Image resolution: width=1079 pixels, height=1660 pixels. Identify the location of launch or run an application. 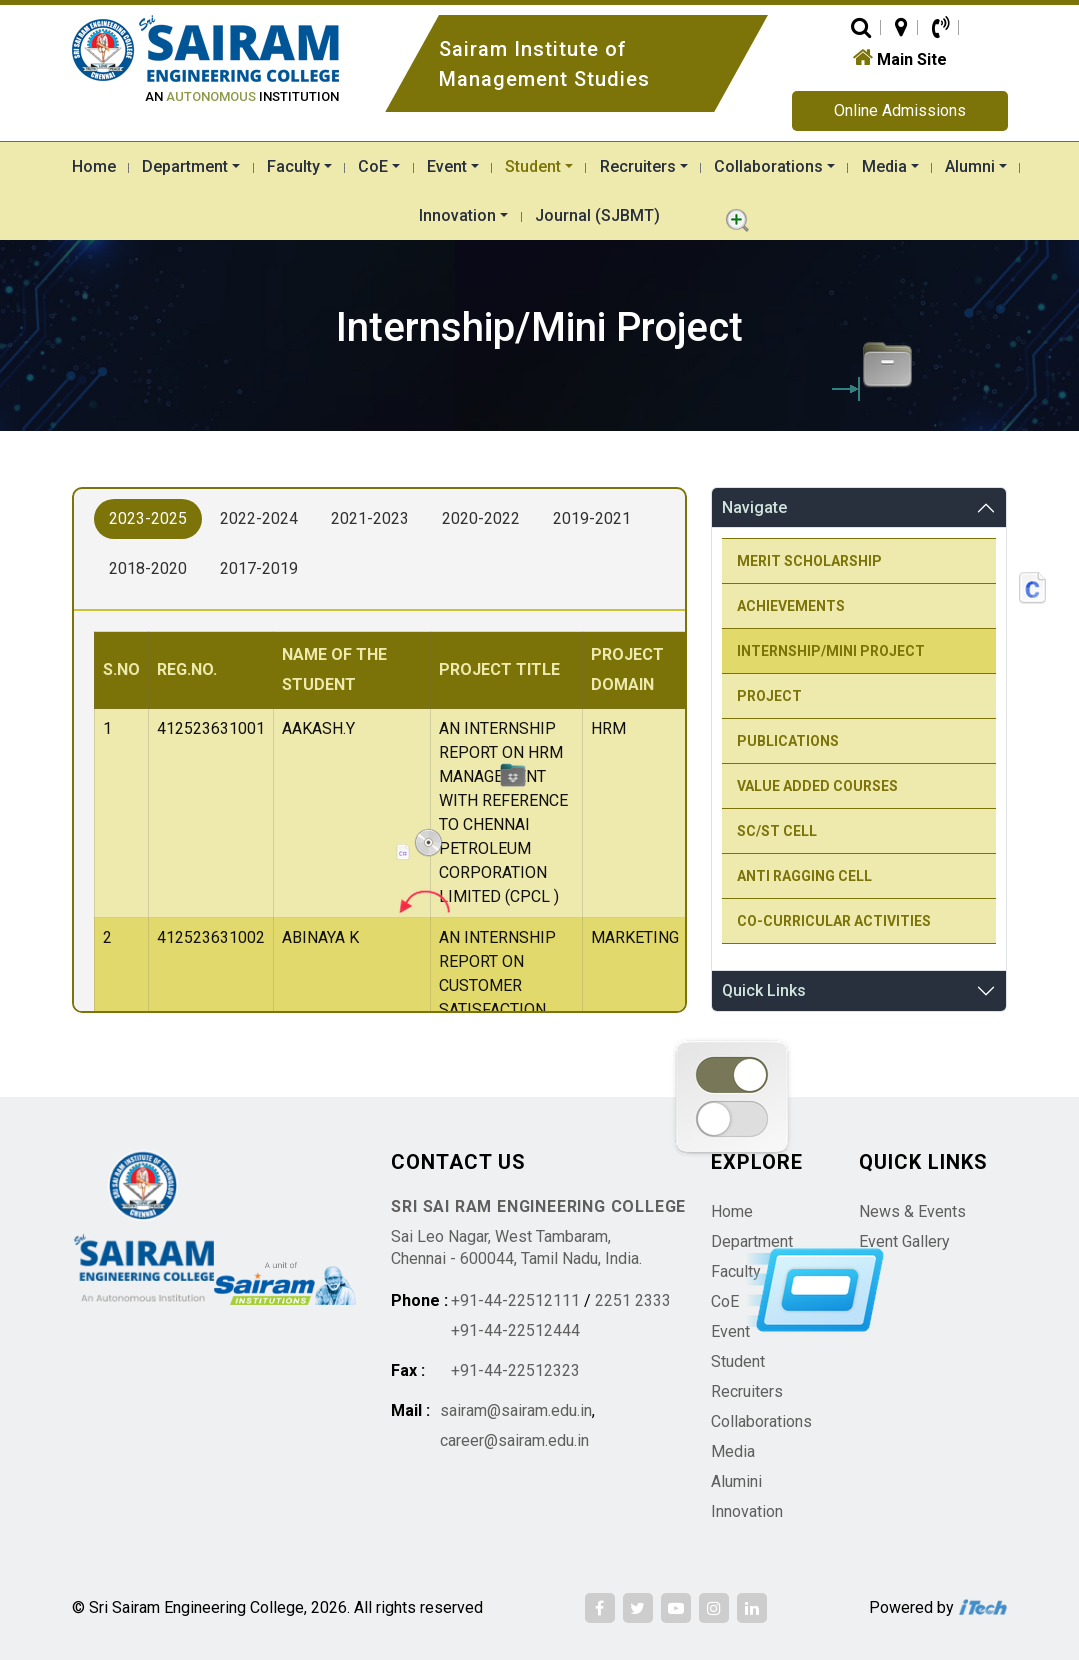
(820, 1290).